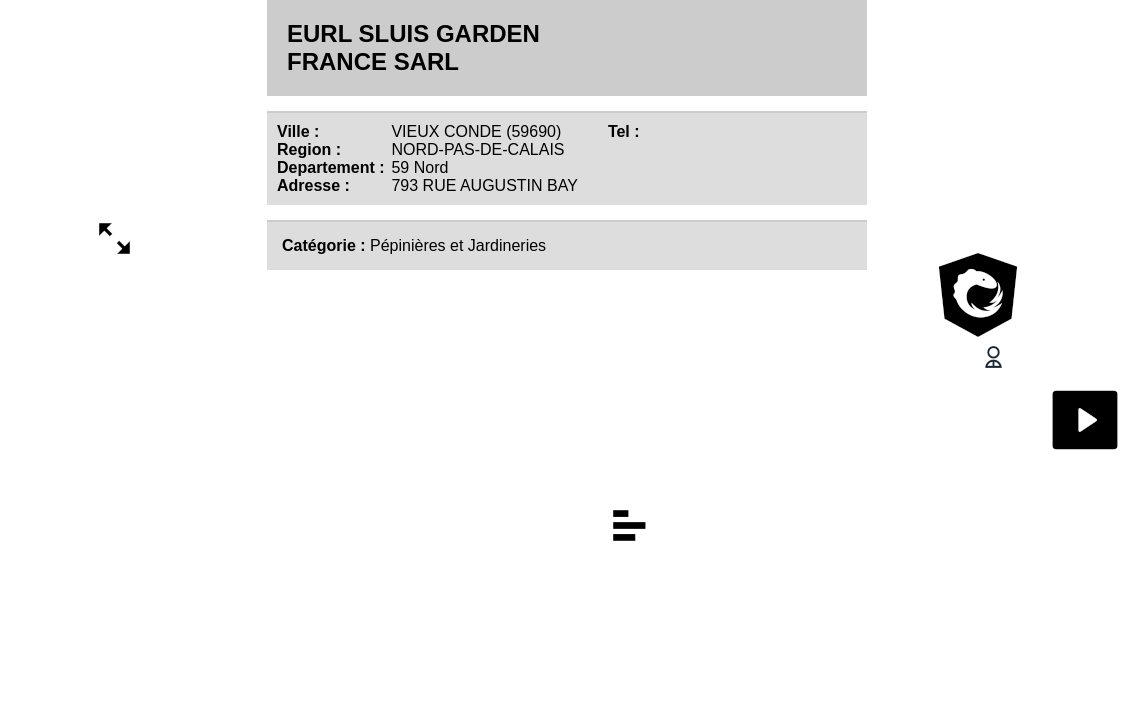 The height and width of the screenshot is (720, 1134). I want to click on view horizontal bar chart data, so click(628, 525).